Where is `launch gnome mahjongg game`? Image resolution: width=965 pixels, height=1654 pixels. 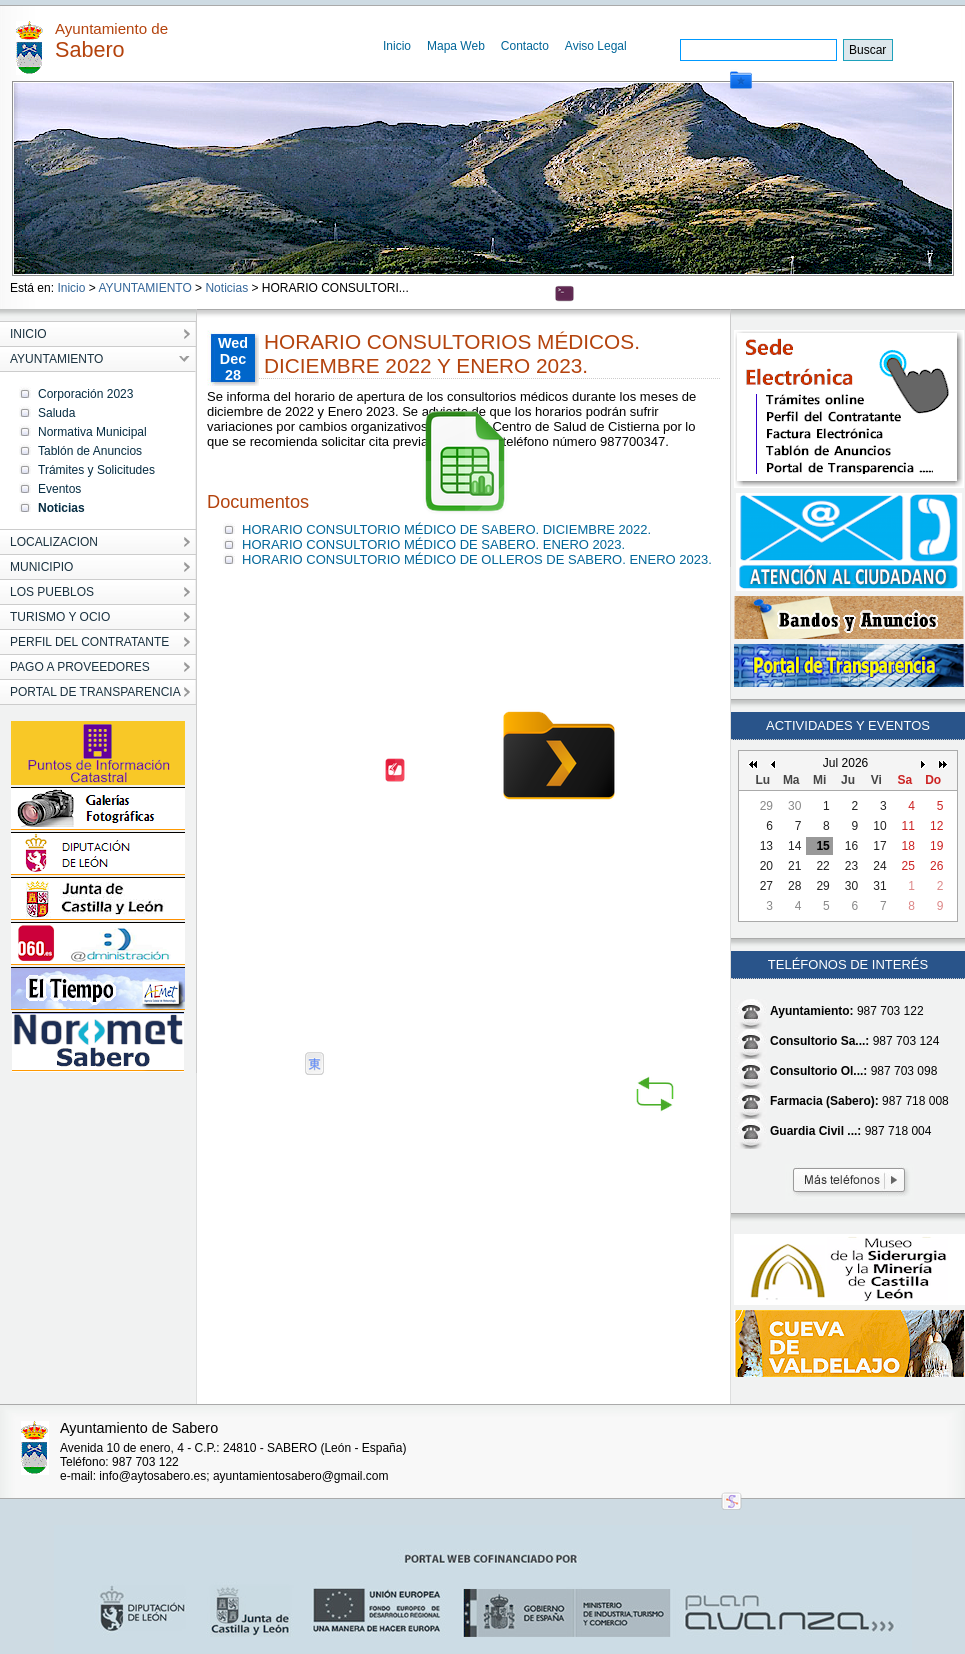 launch gnome mahjongg game is located at coordinates (314, 1063).